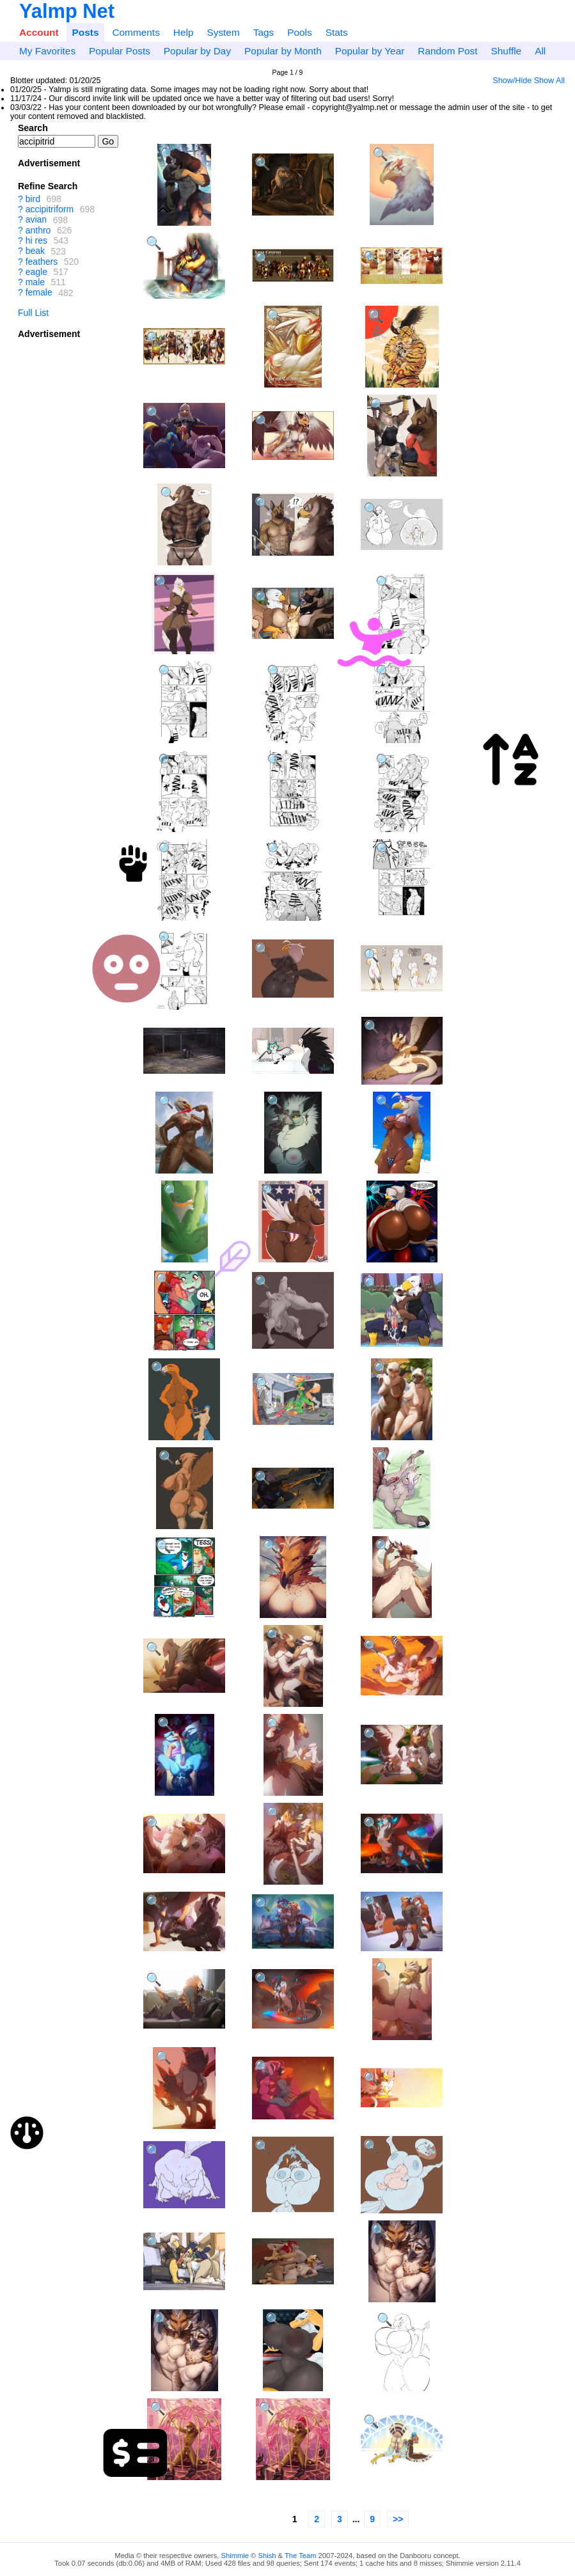  I want to click on sort items alphabetically in ascending order (A to Z), so click(510, 759).